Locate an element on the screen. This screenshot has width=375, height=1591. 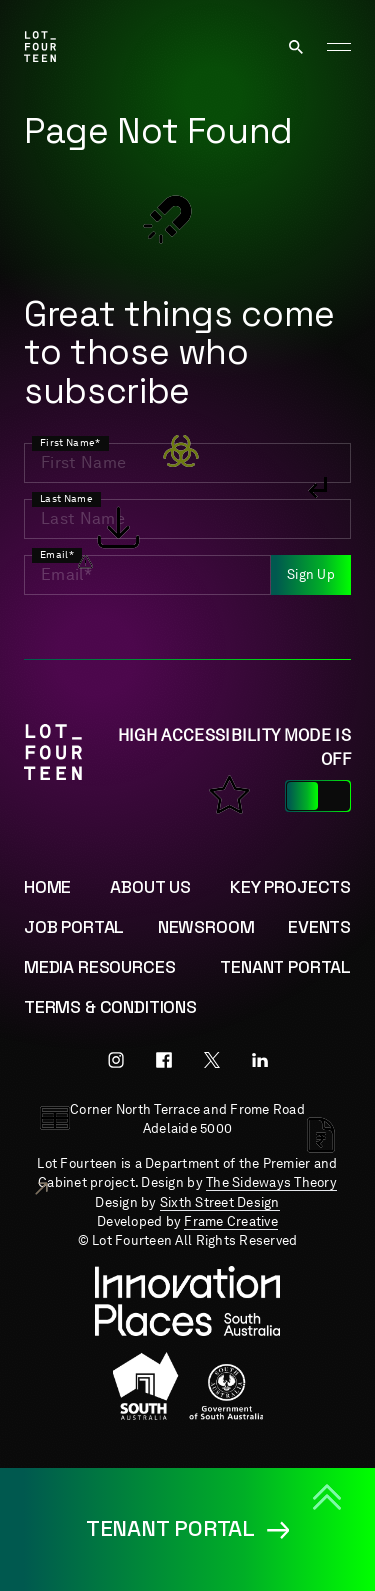
download a file is located at coordinates (118, 527).